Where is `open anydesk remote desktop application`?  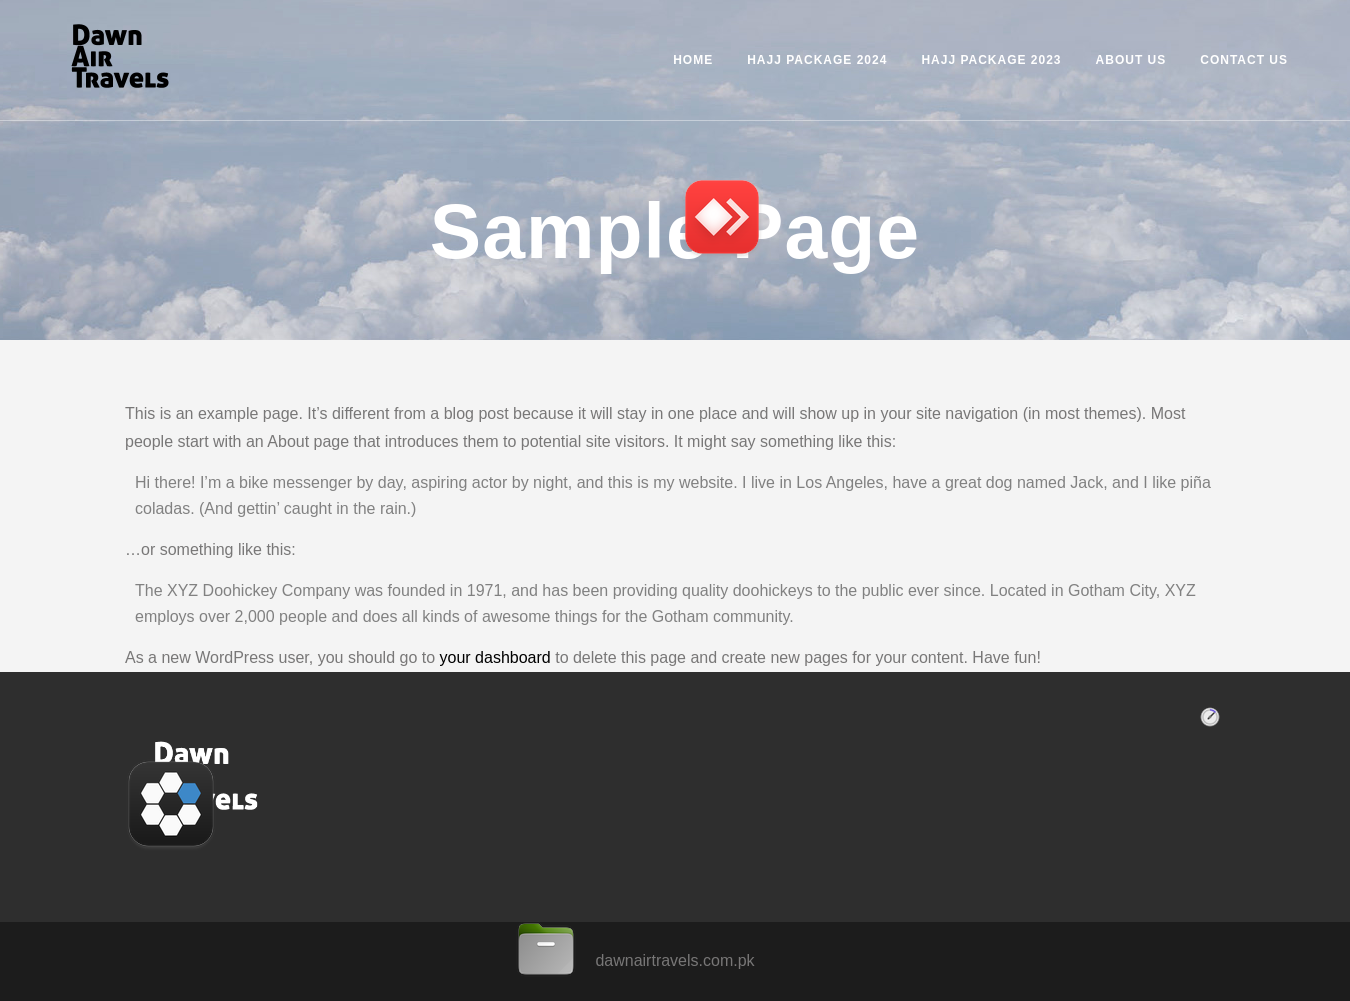 open anydesk remote desktop application is located at coordinates (722, 217).